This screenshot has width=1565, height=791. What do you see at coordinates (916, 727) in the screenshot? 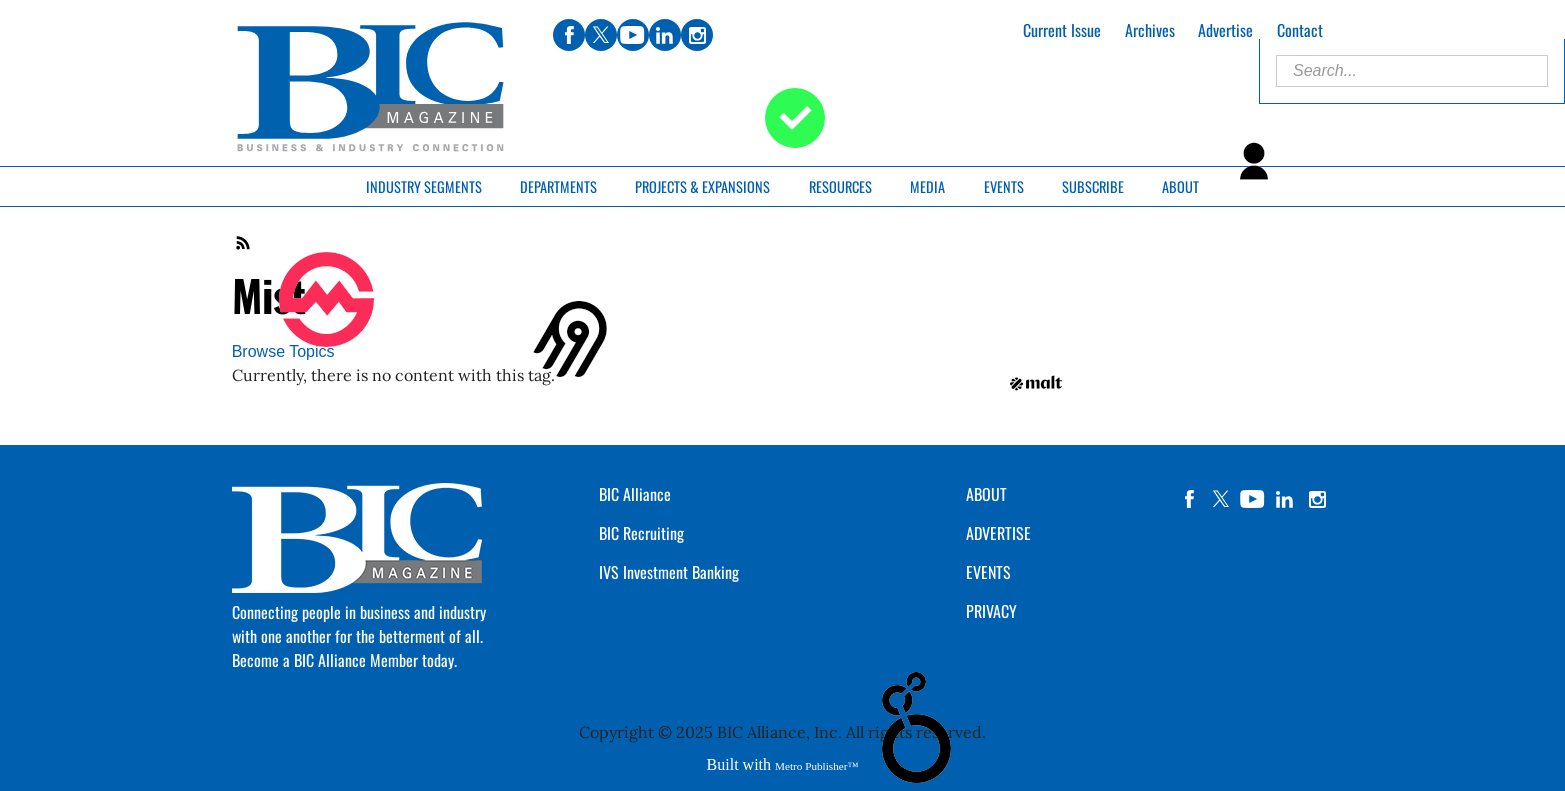
I see `open looker data analytics platform` at bounding box center [916, 727].